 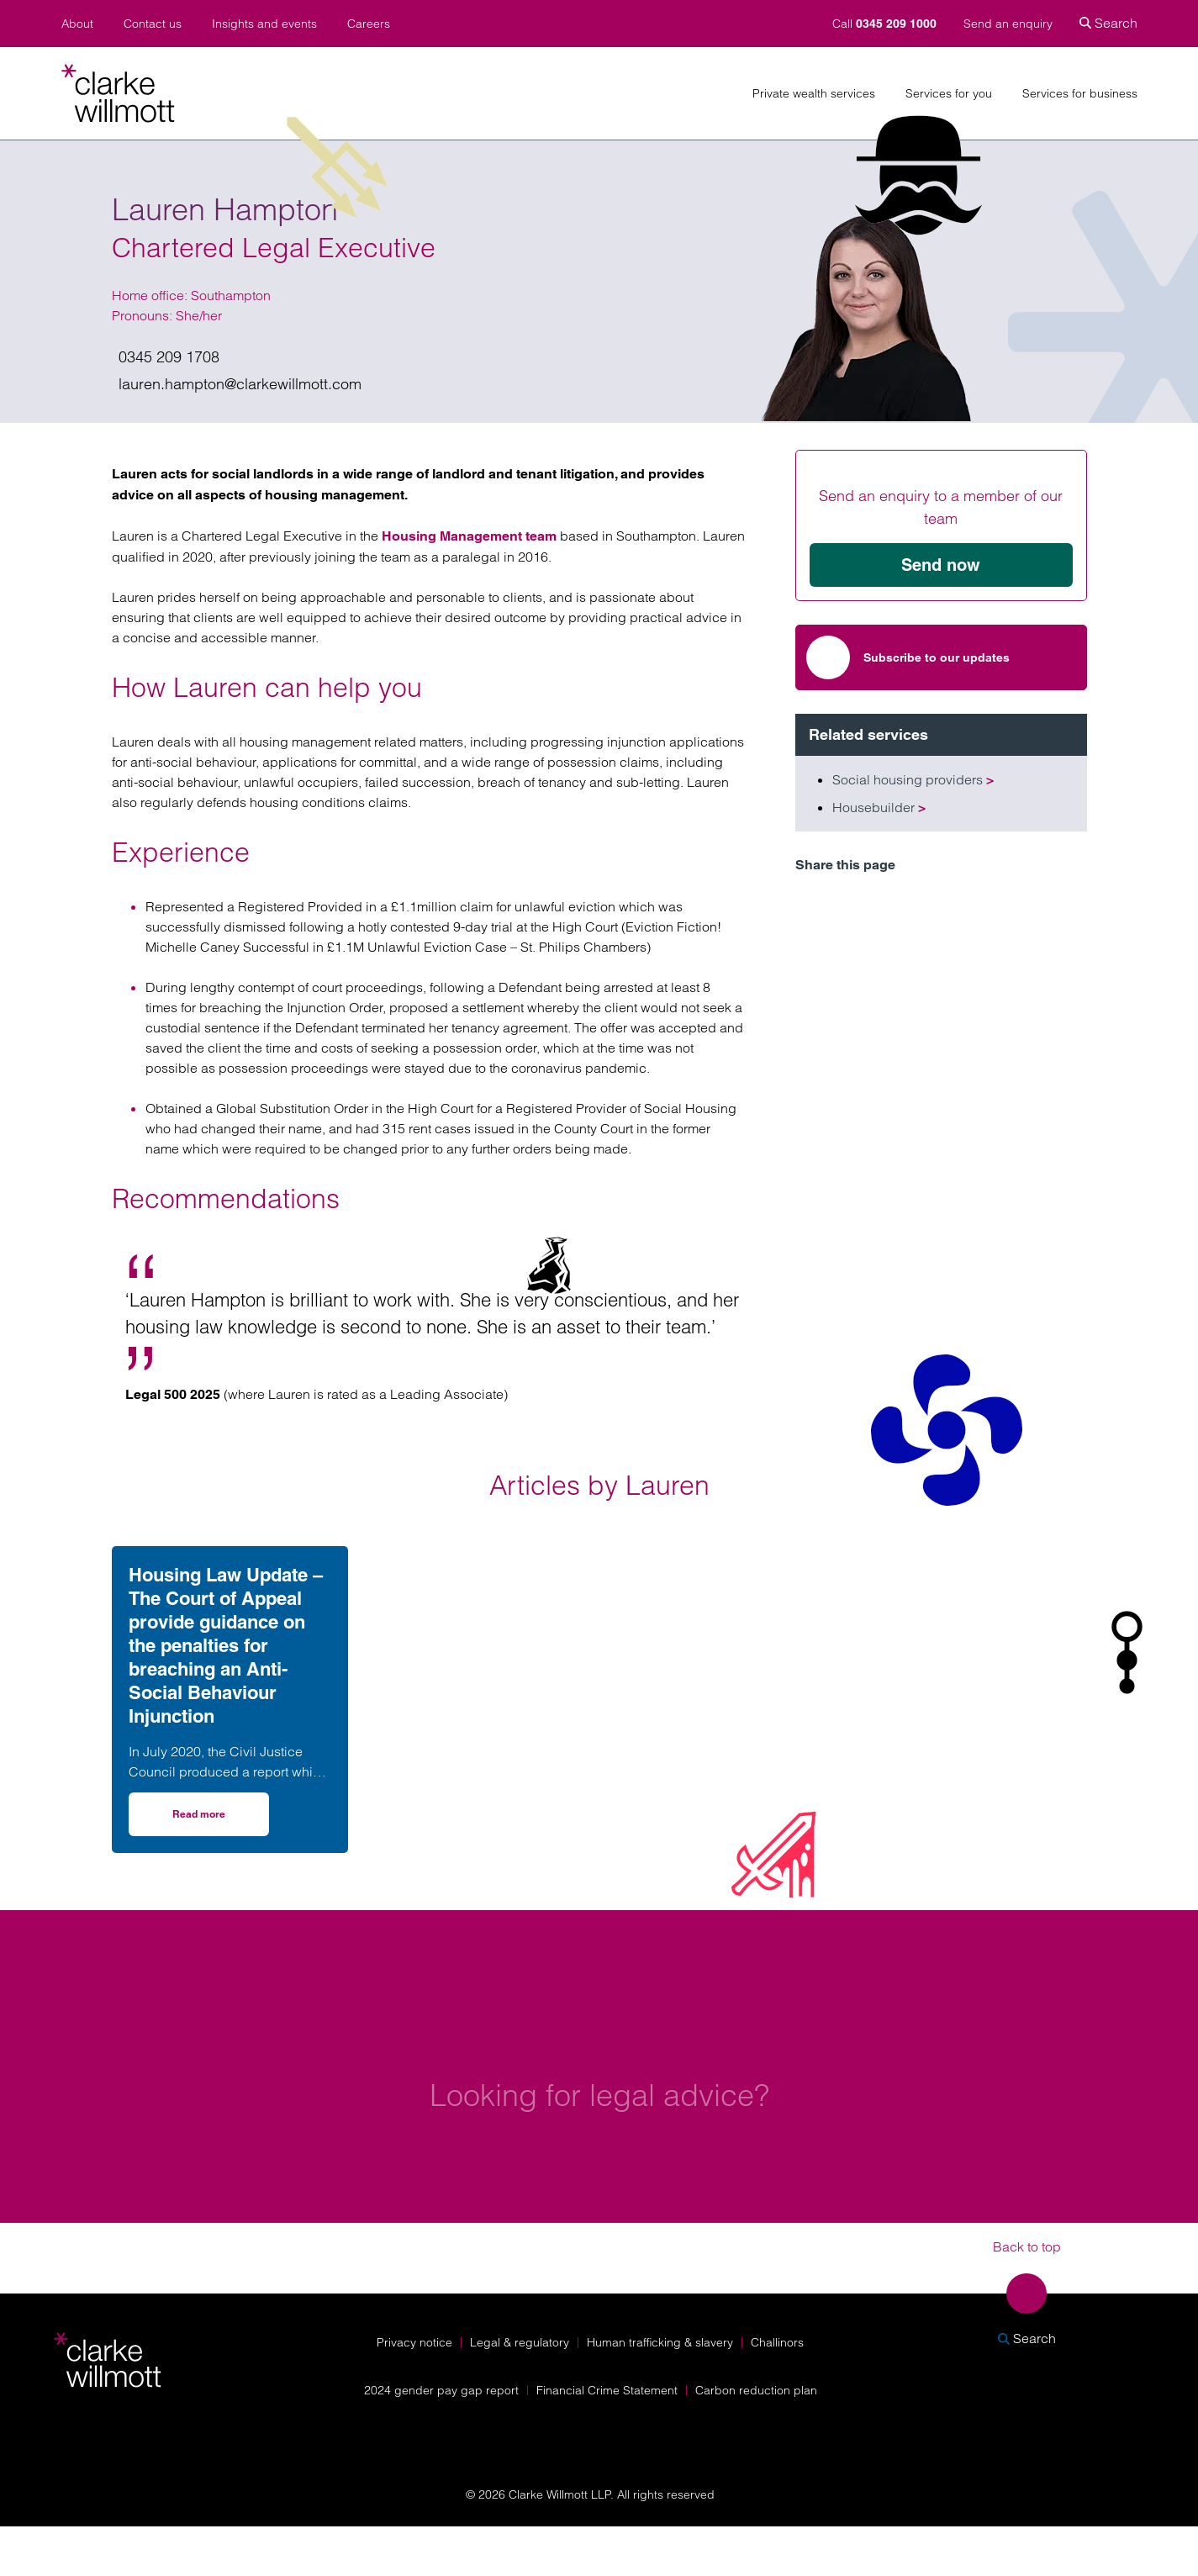 What do you see at coordinates (337, 167) in the screenshot?
I see `select the trident weapon` at bounding box center [337, 167].